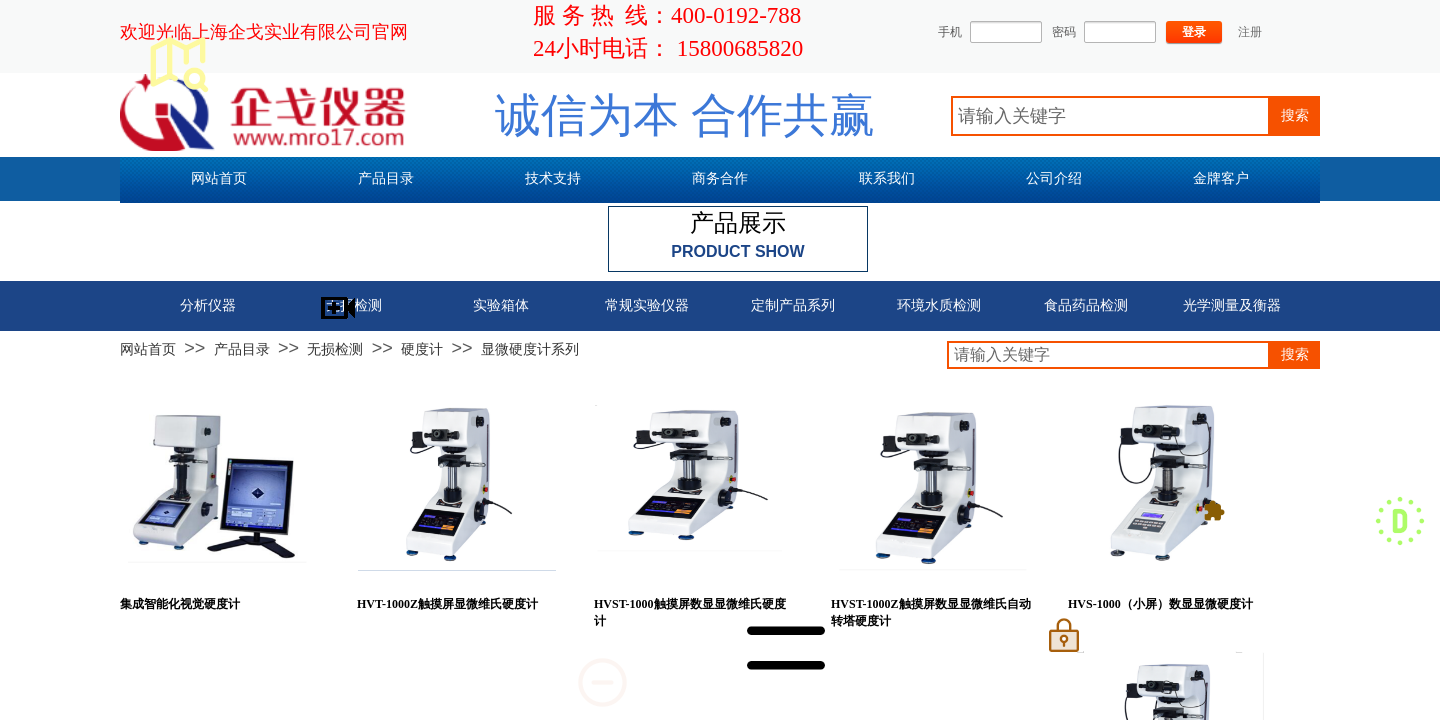 The width and height of the screenshot is (1440, 720). I want to click on indicates draft or pending status, so click(1400, 521).